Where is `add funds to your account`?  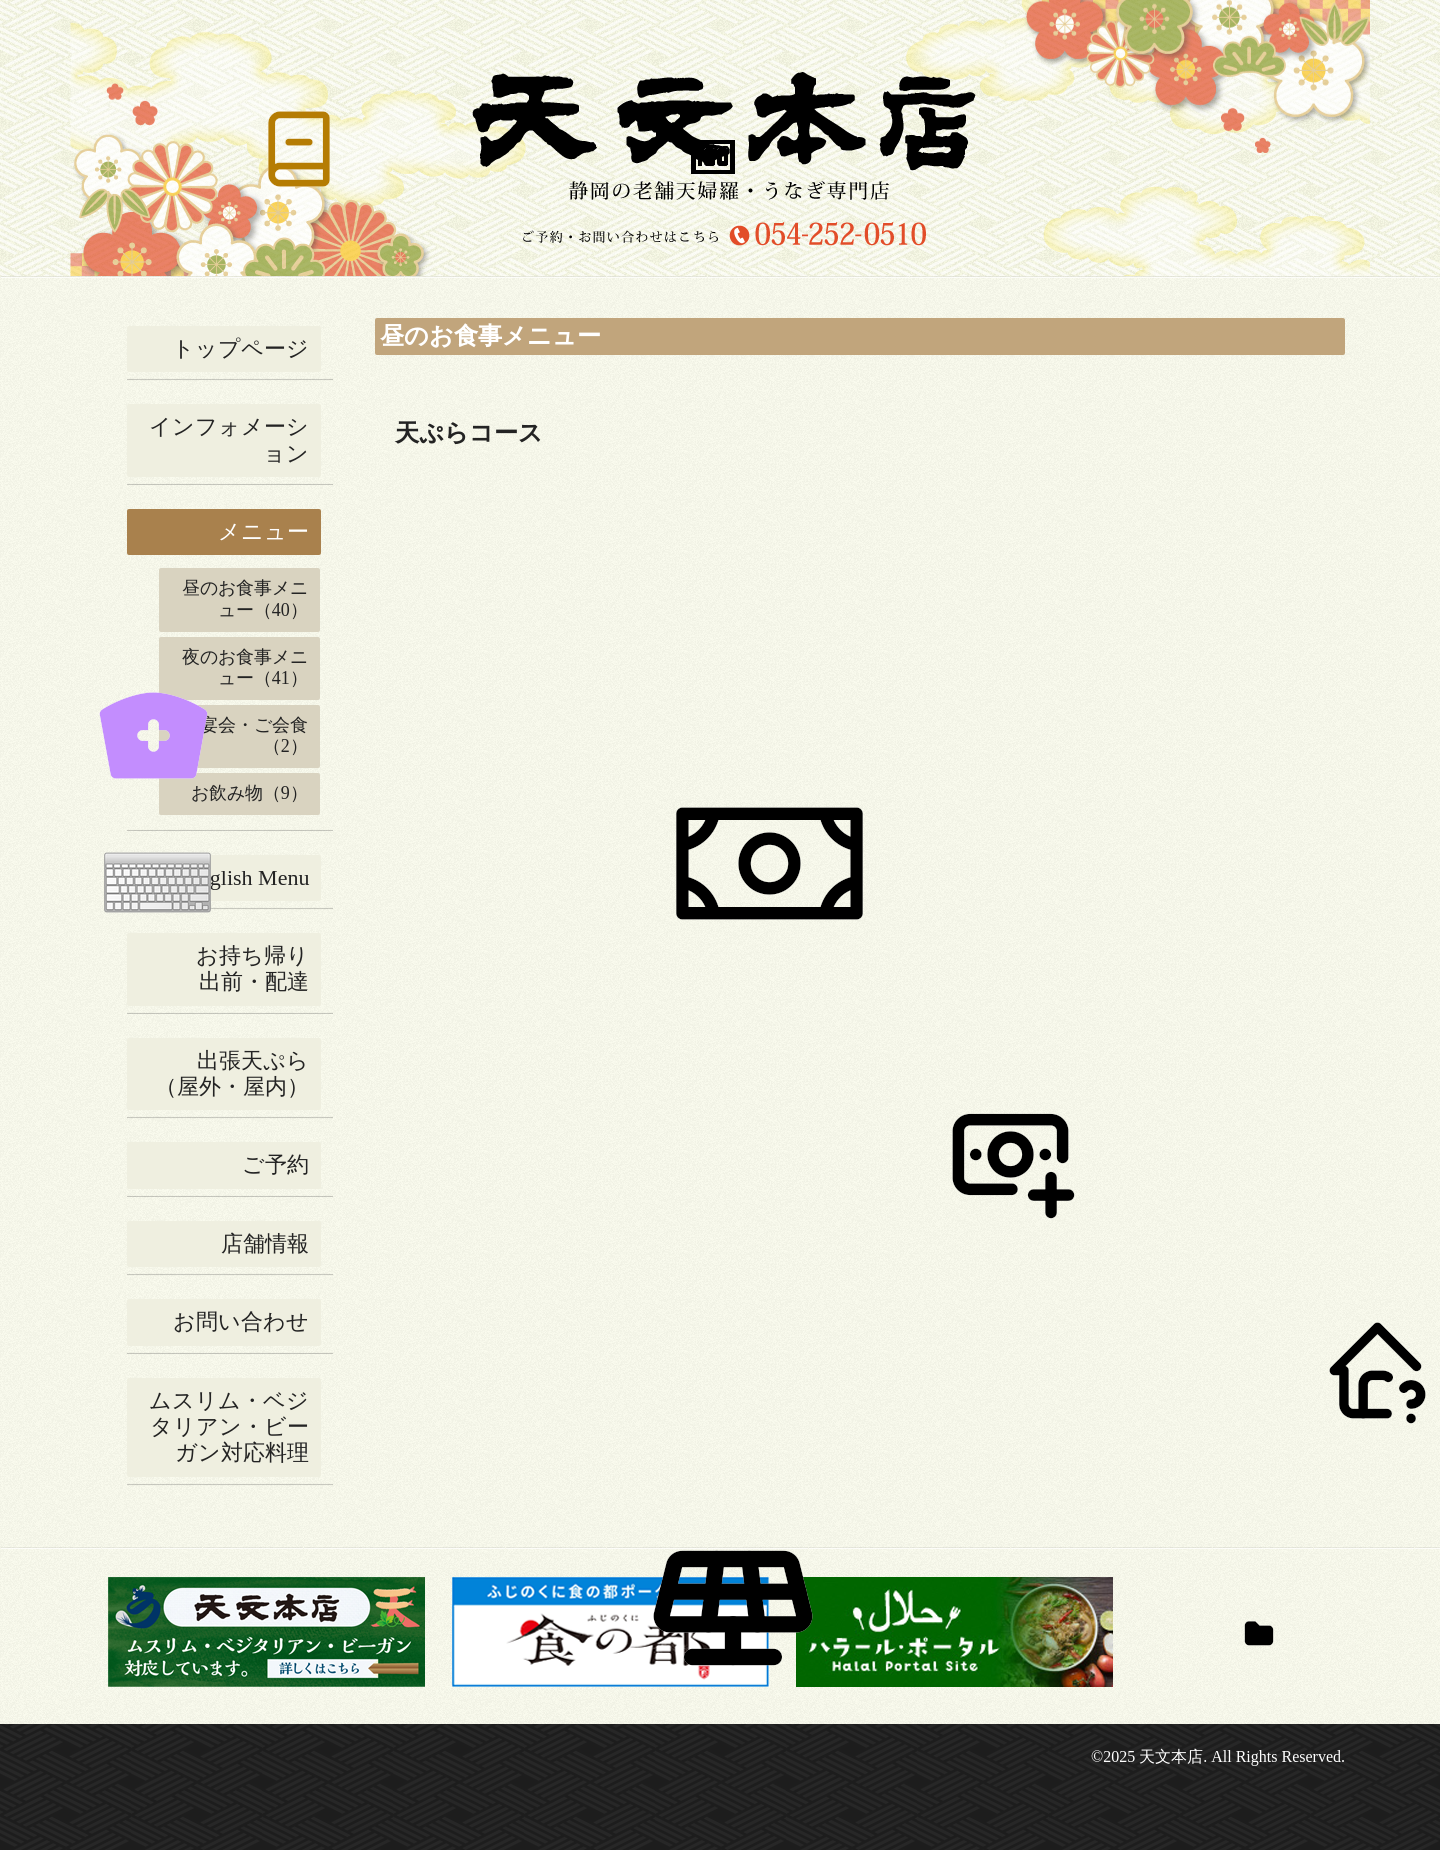 add funds to your account is located at coordinates (1010, 1154).